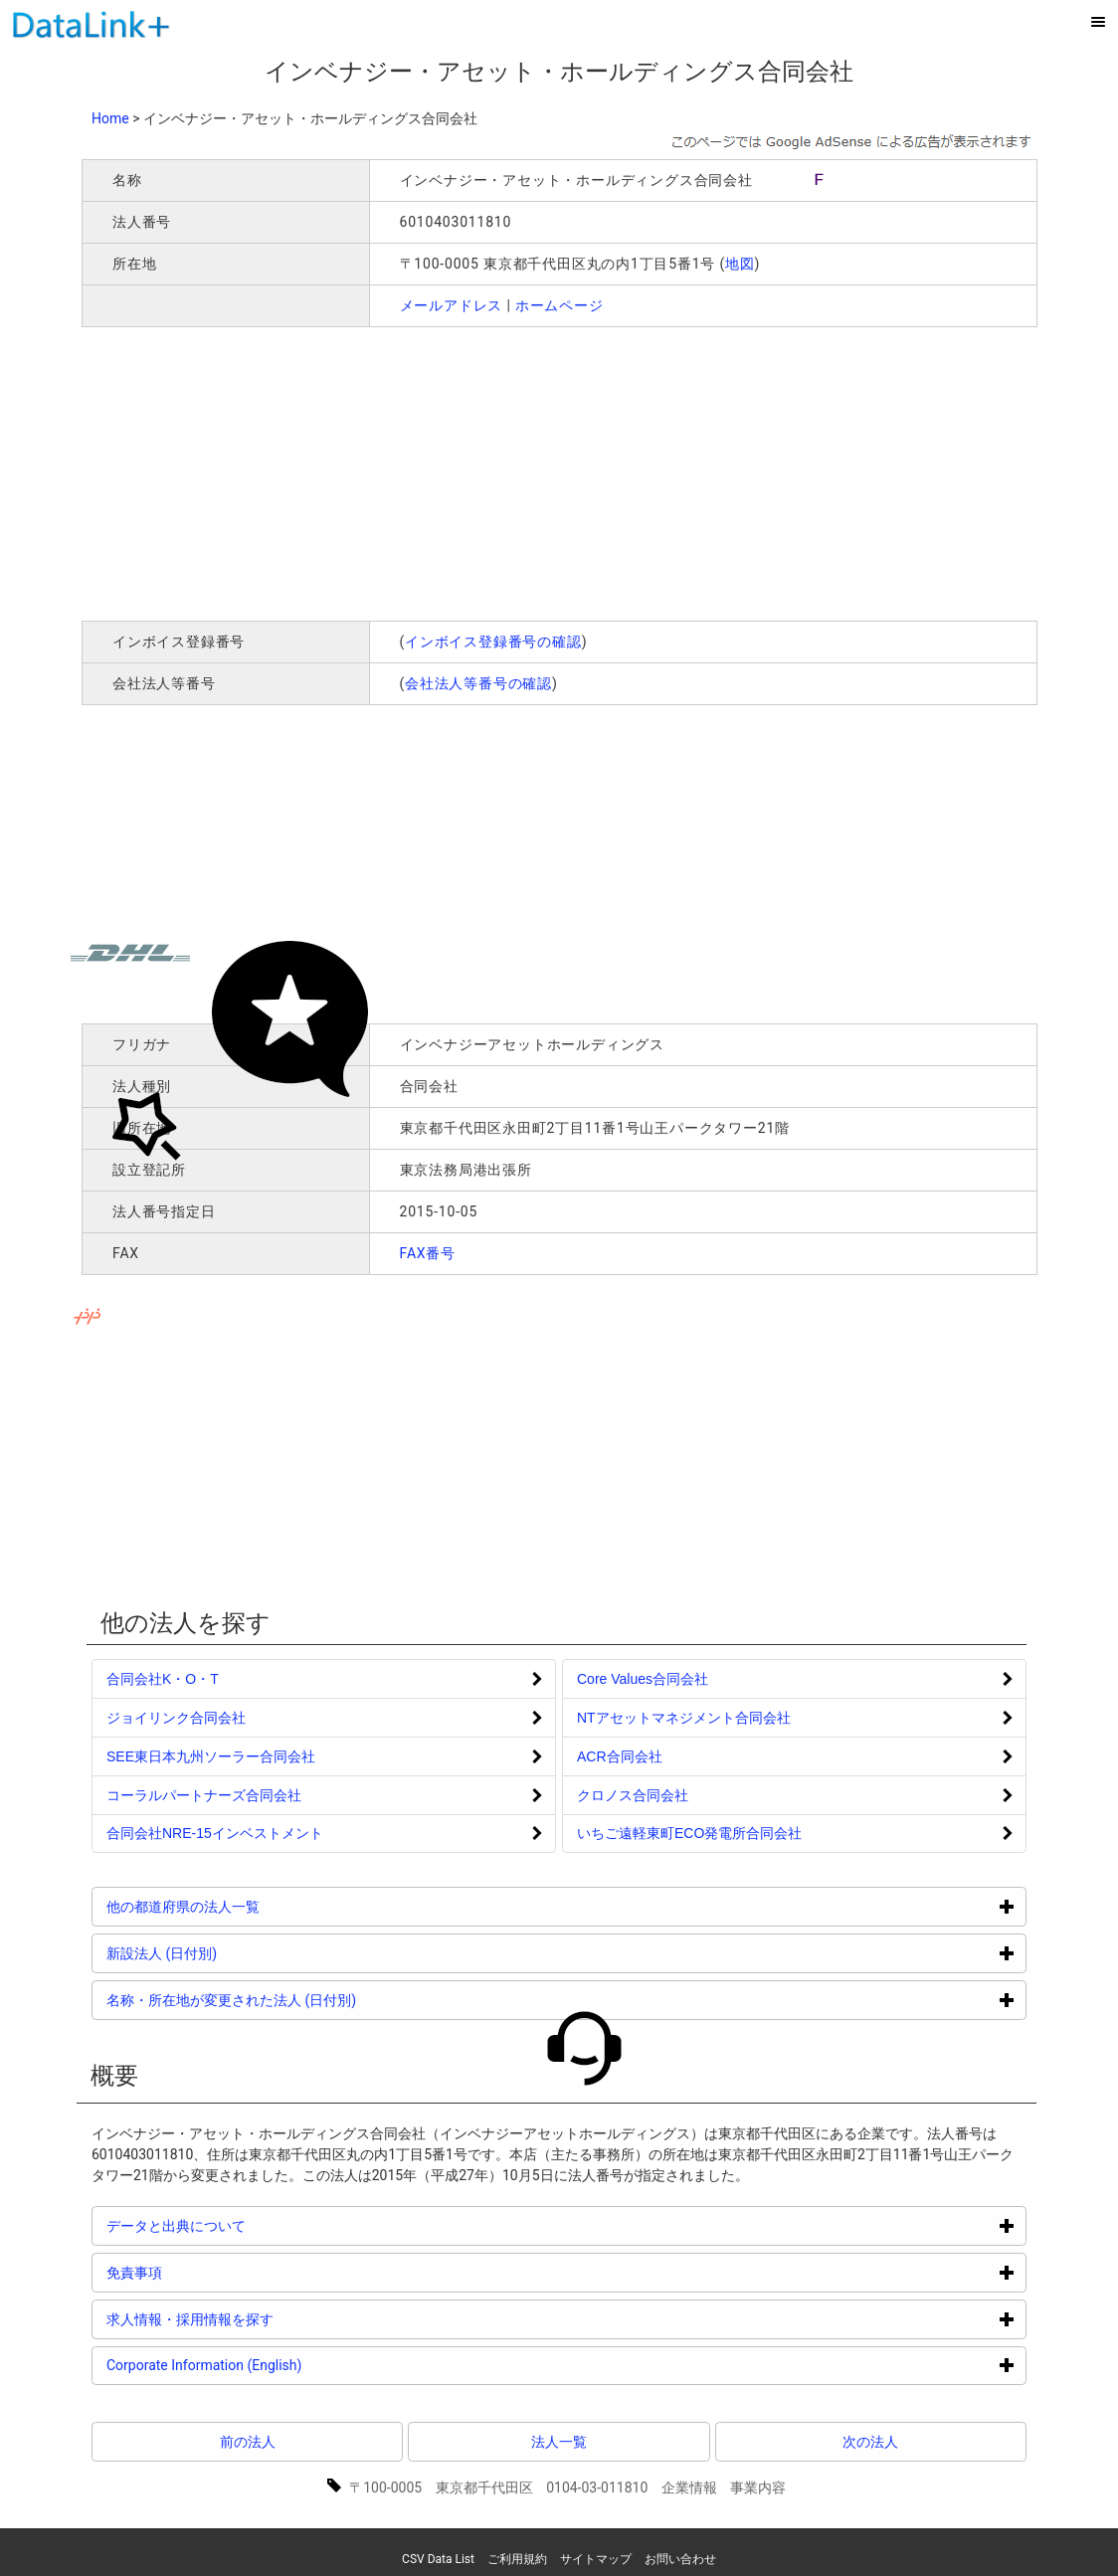 The width and height of the screenshot is (1118, 2576). What do you see at coordinates (146, 1126) in the screenshot?
I see `apply magic or auto-enhance effects` at bounding box center [146, 1126].